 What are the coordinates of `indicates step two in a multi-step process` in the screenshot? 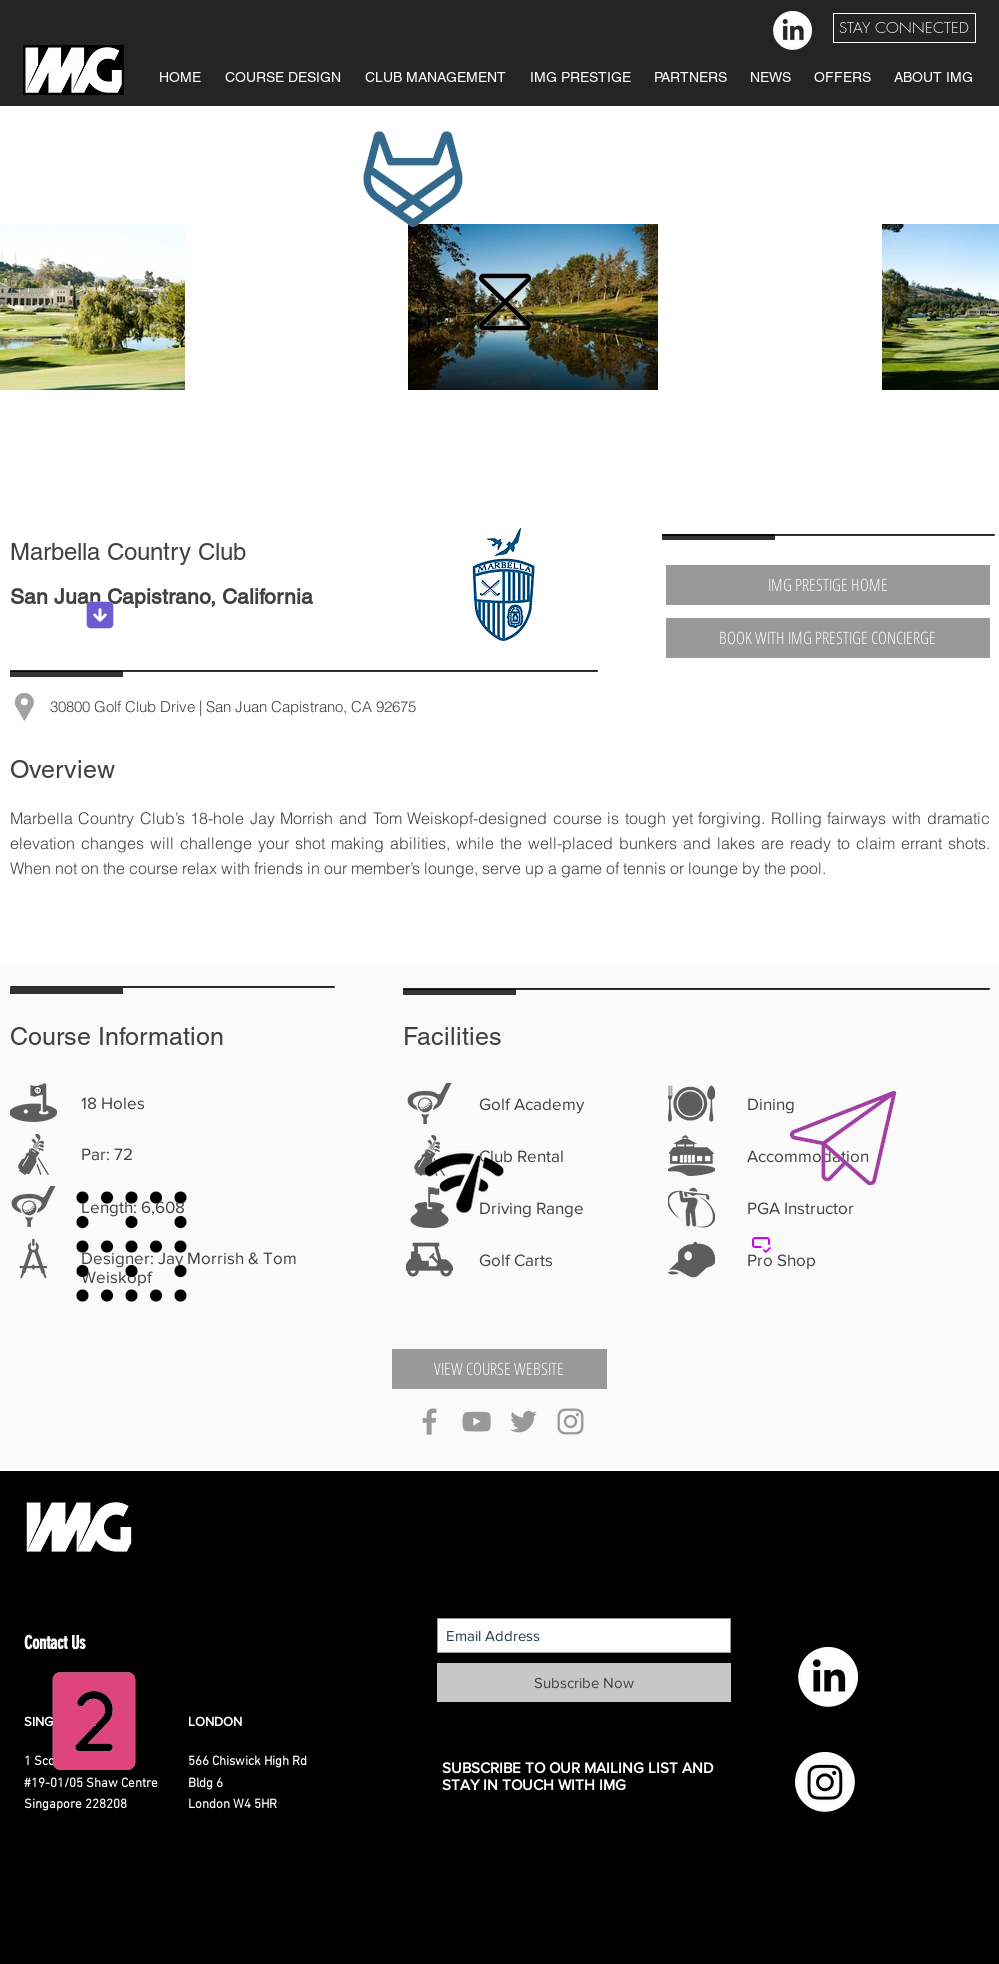 It's located at (94, 1721).